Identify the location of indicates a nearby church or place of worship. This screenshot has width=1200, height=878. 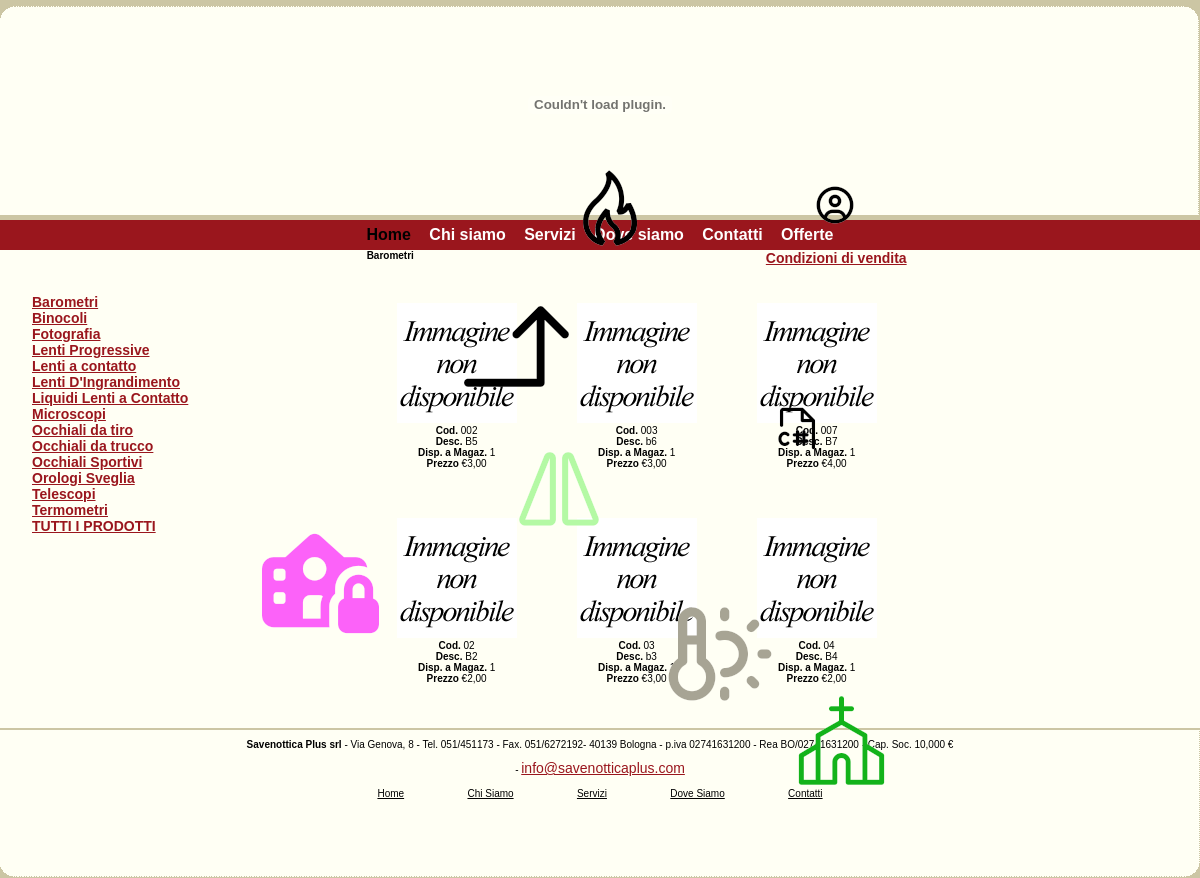
(841, 745).